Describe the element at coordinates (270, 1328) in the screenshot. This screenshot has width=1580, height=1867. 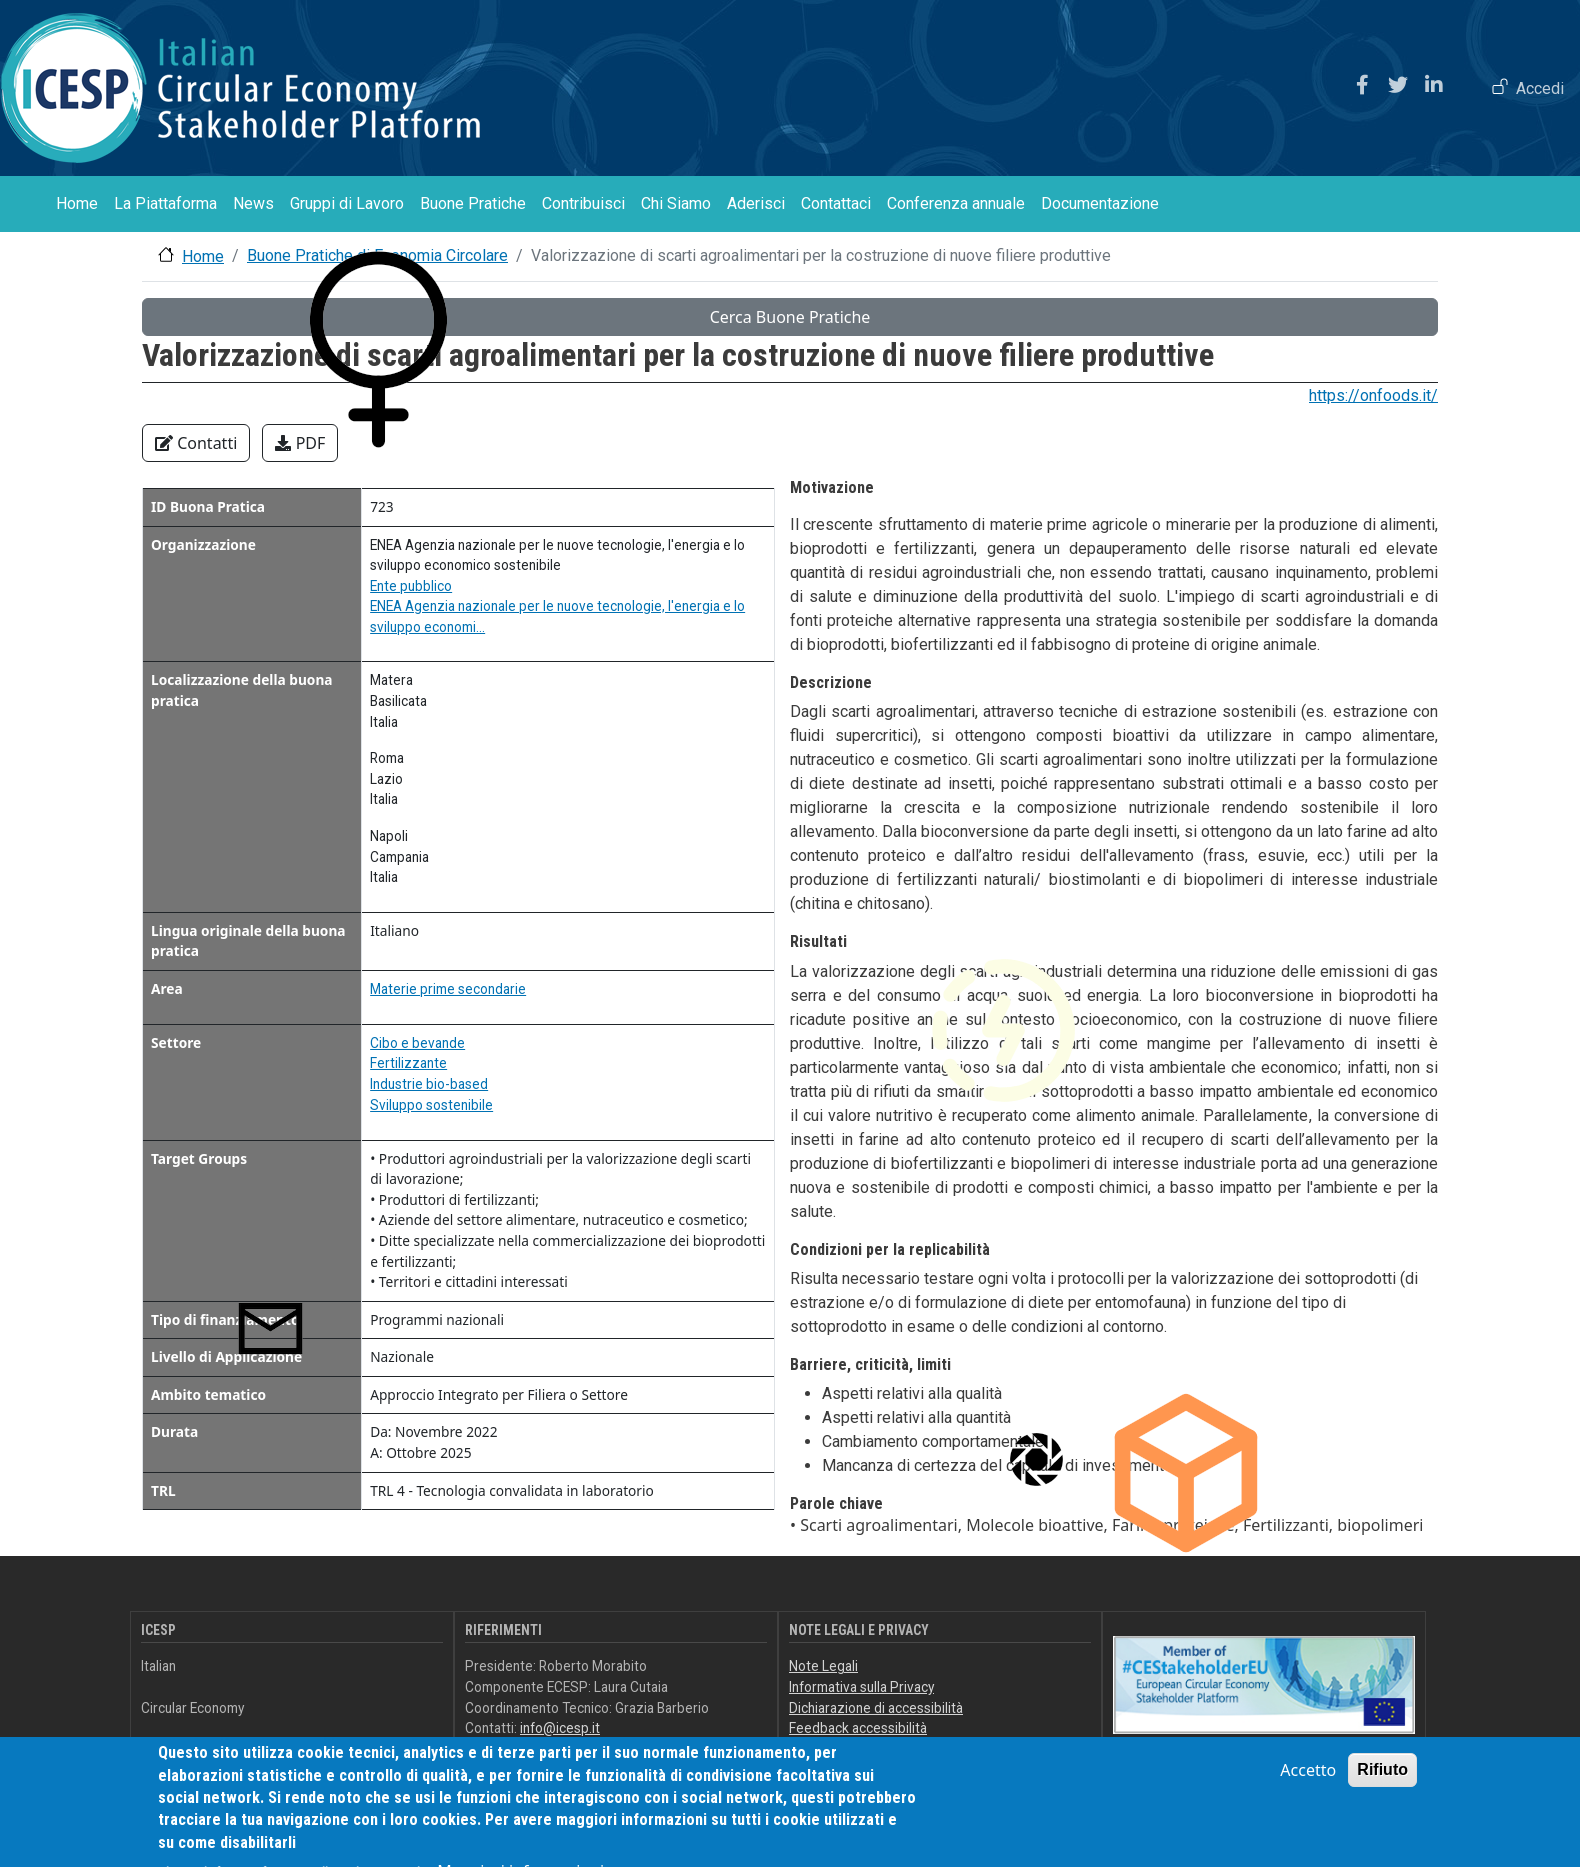
I see `open your email inbox` at that location.